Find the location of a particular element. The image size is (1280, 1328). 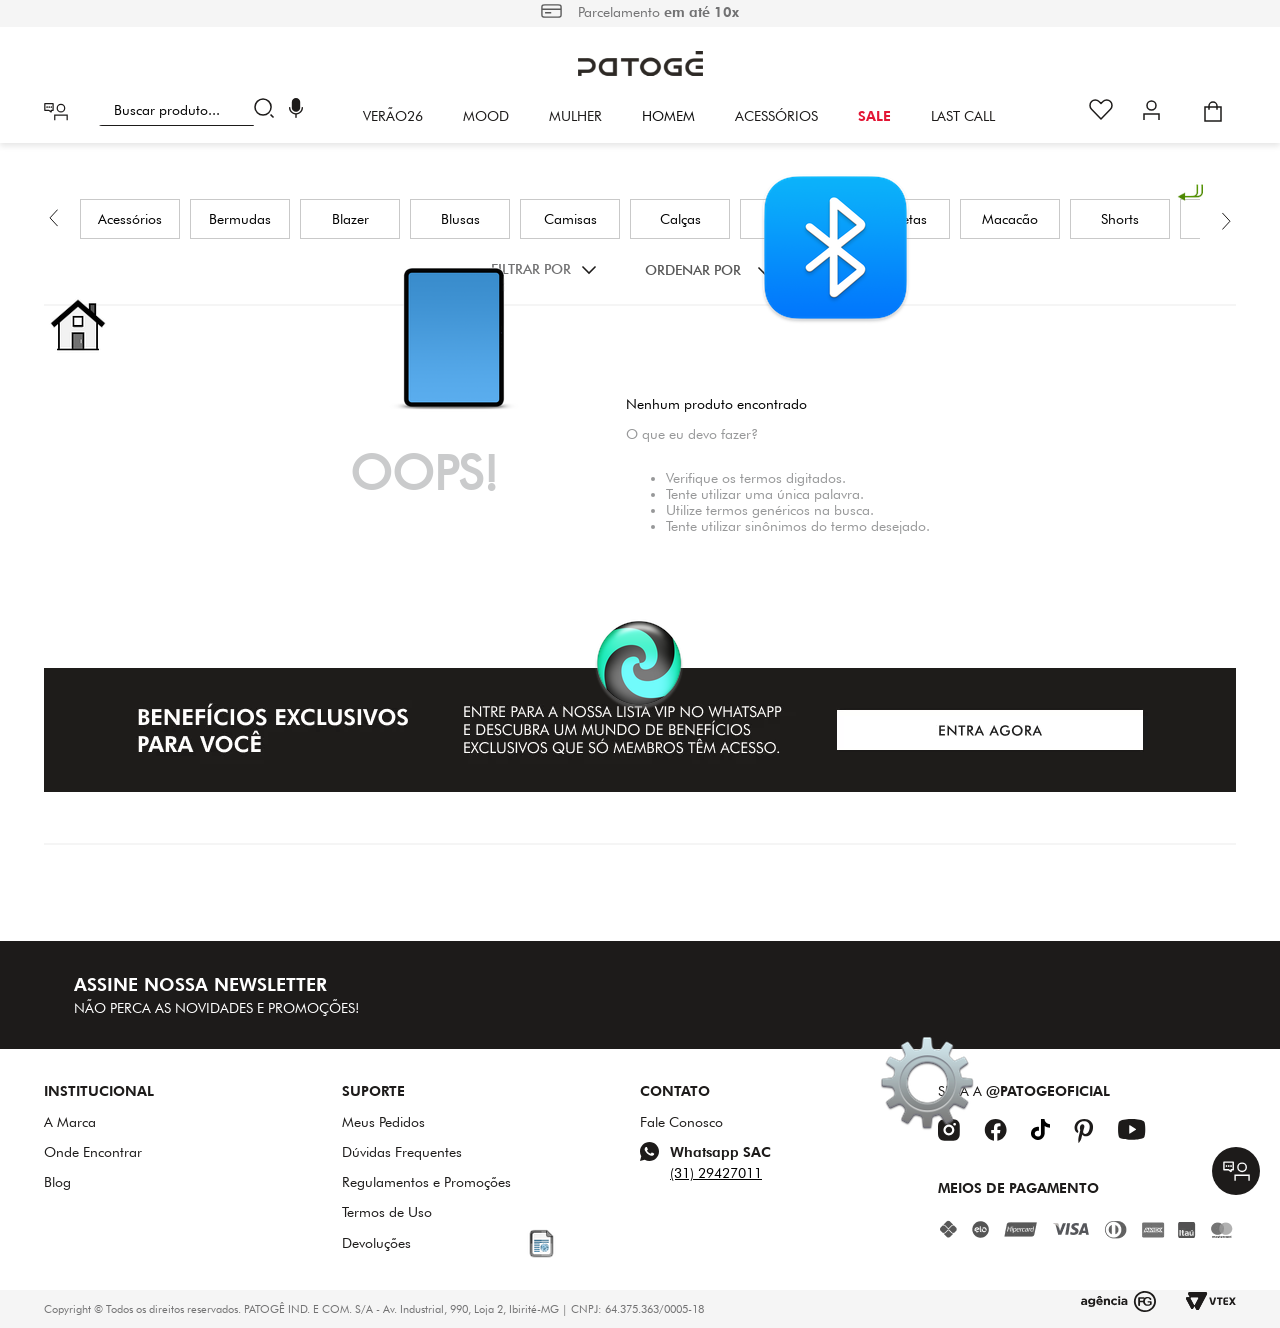

access advanced settings is located at coordinates (927, 1083).